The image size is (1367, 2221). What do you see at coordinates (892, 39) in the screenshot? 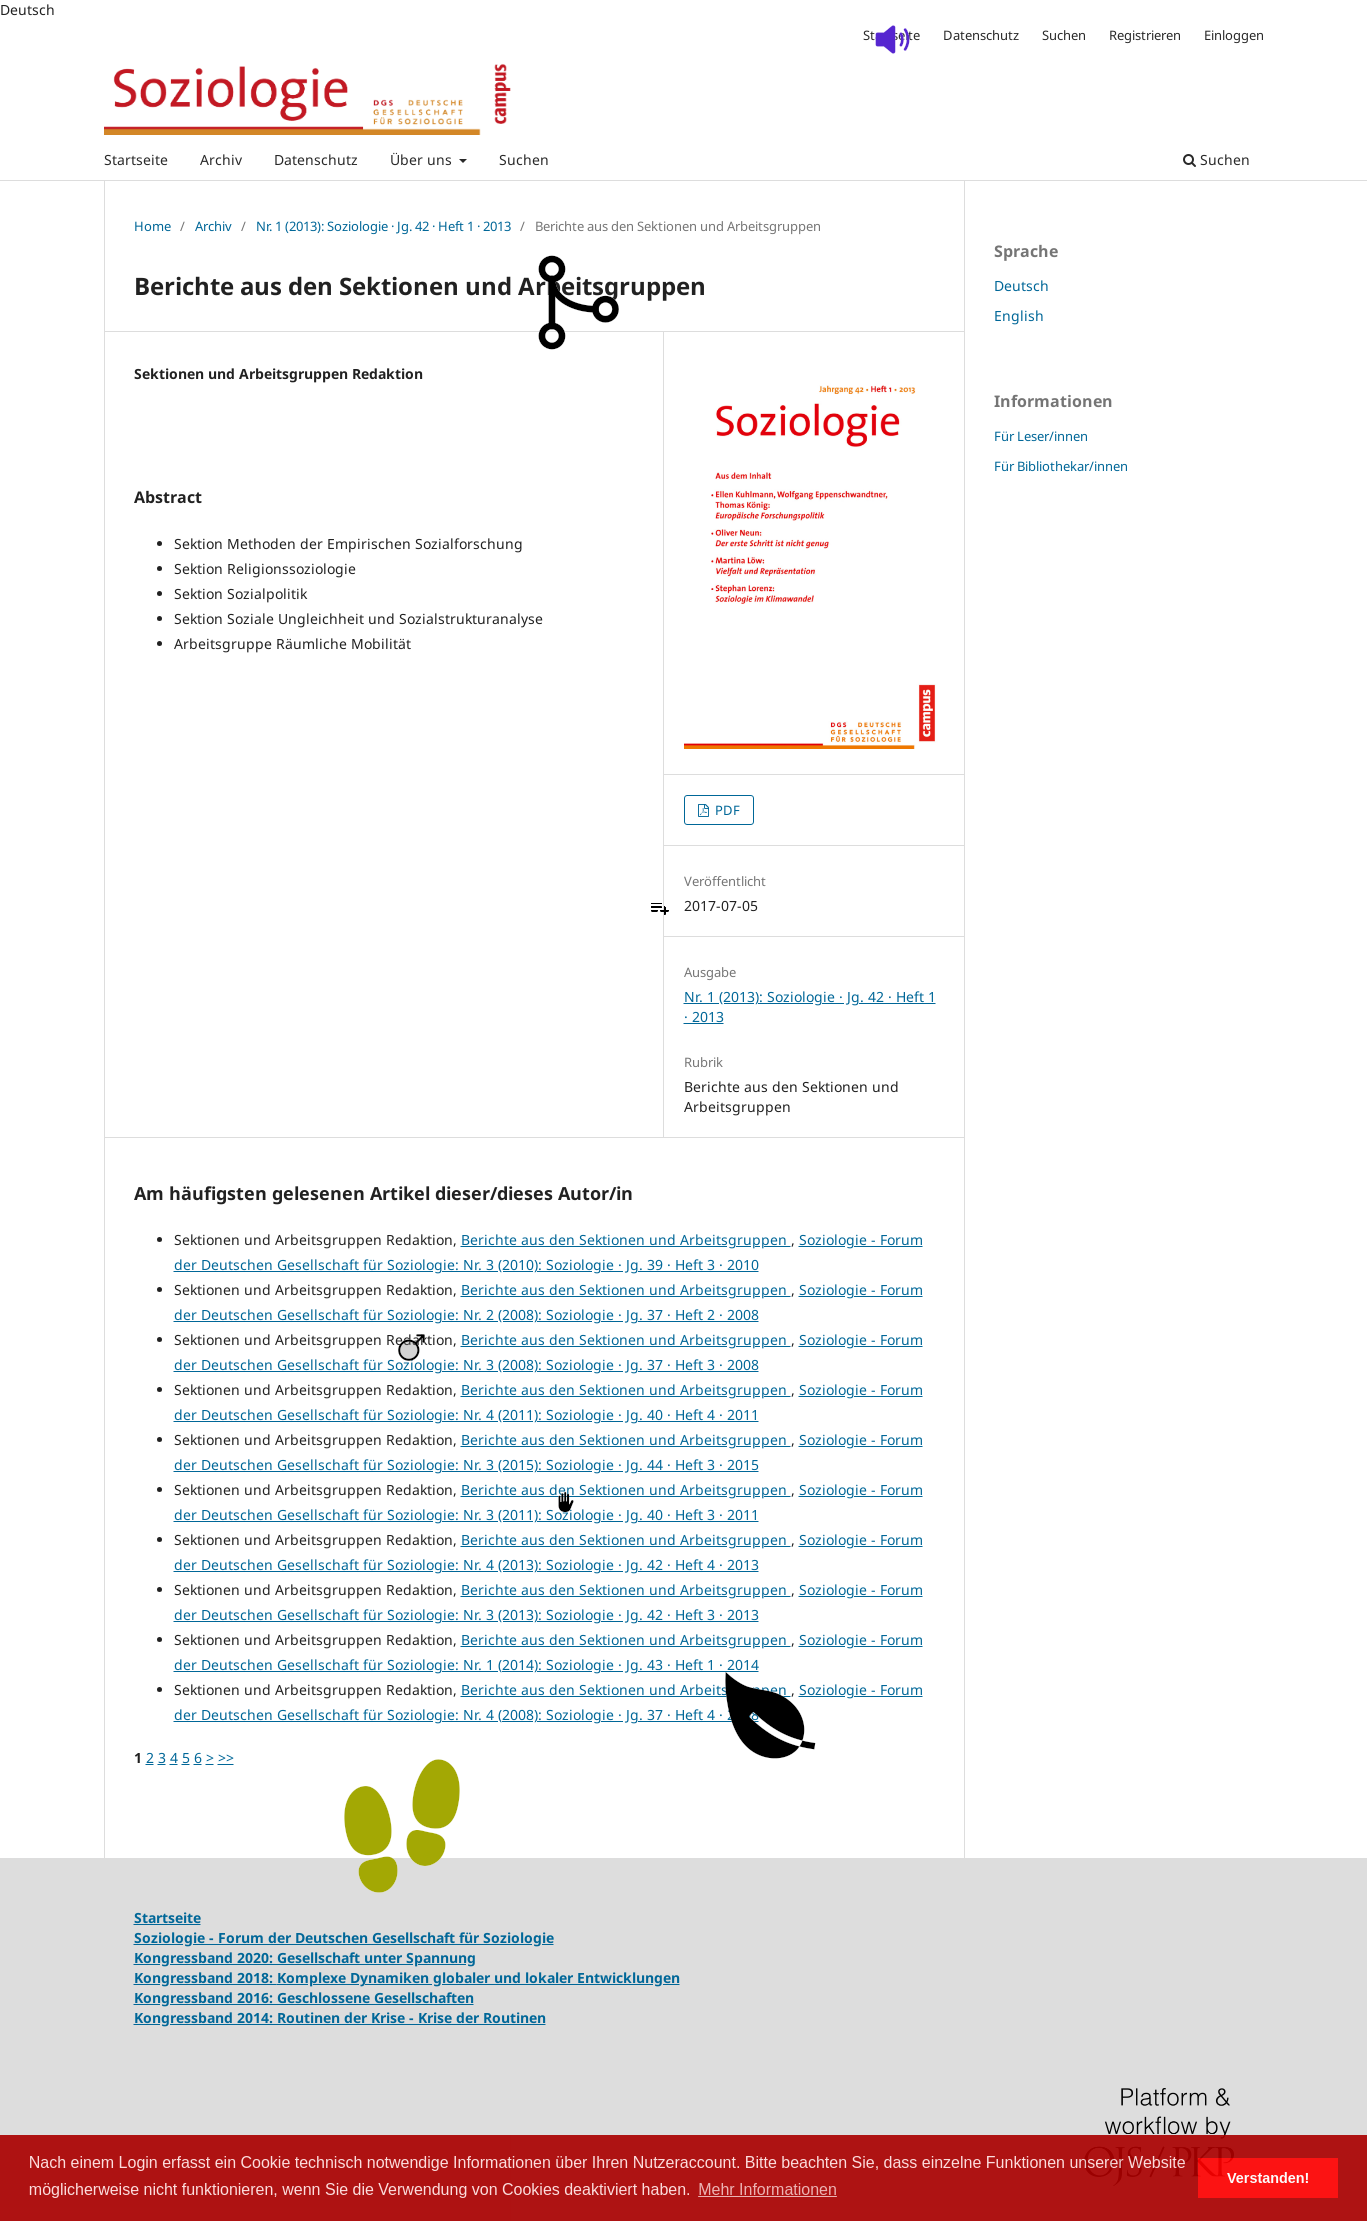
I see `adjust audio volume` at bounding box center [892, 39].